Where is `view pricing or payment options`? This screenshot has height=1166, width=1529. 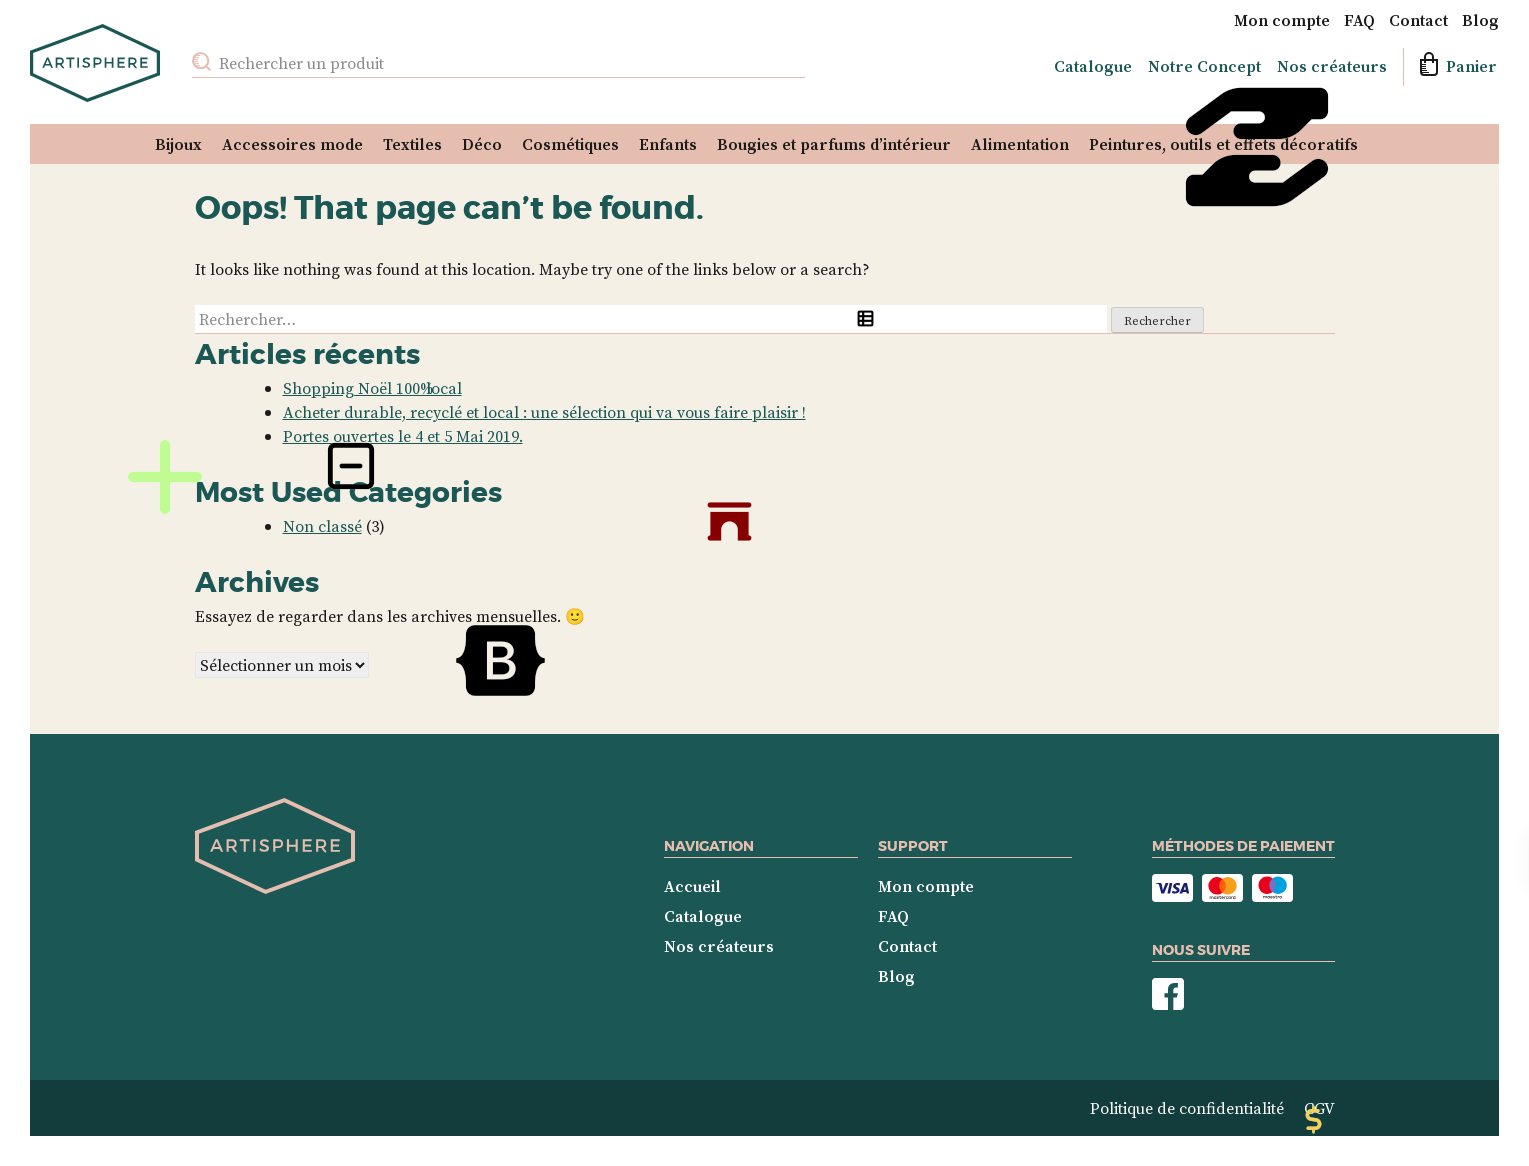 view pricing or payment options is located at coordinates (1313, 1119).